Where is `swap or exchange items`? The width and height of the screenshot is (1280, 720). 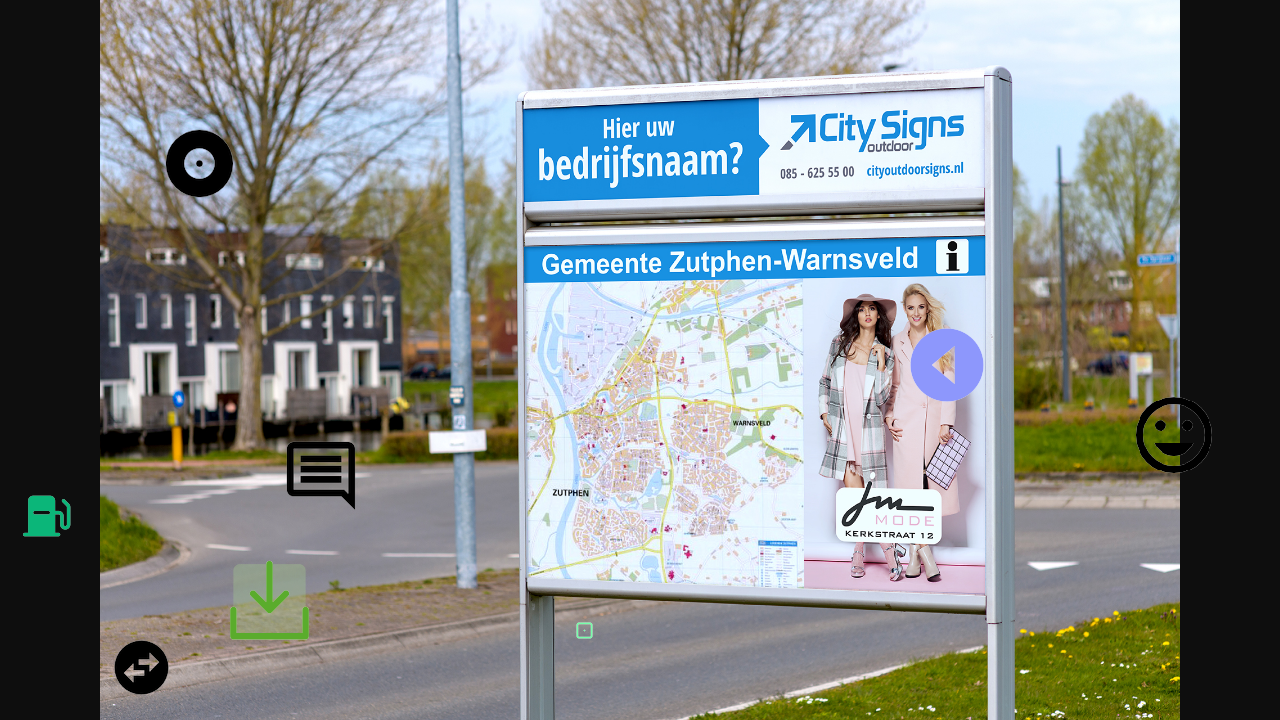
swap or exchange items is located at coordinates (141, 667).